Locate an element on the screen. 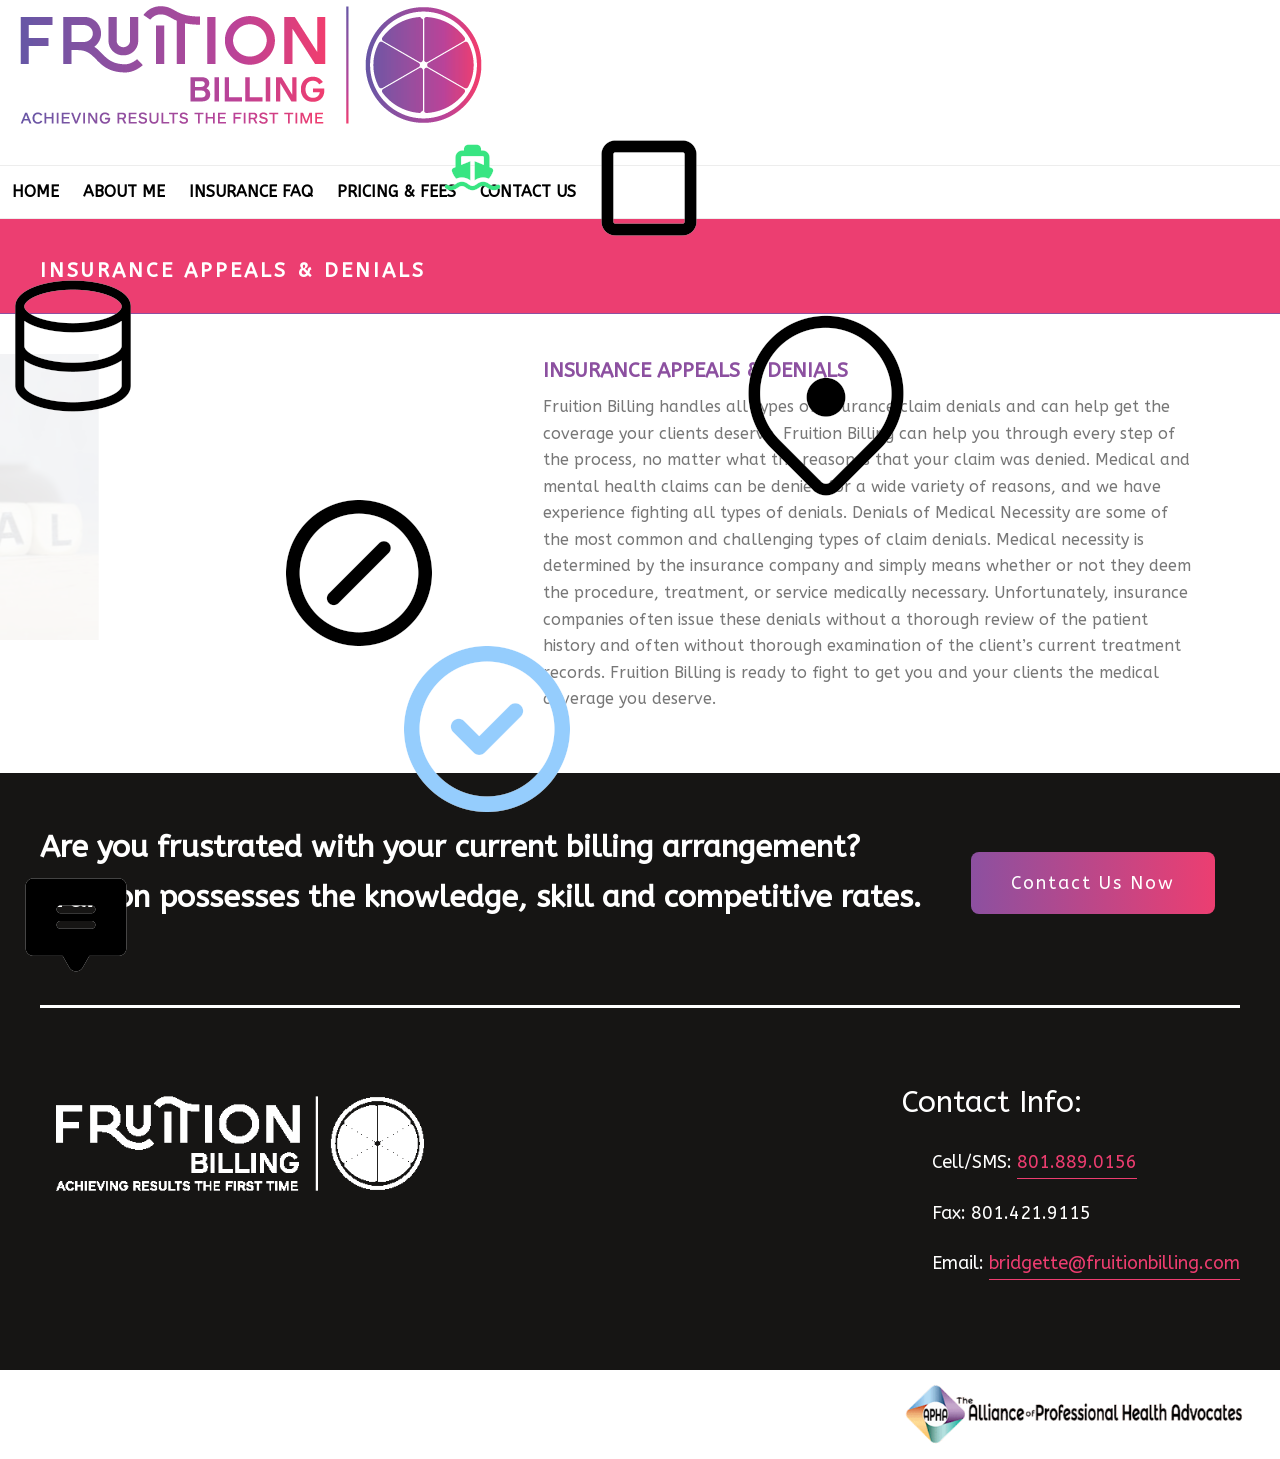  indicates a closed or resolved issue is located at coordinates (487, 729).